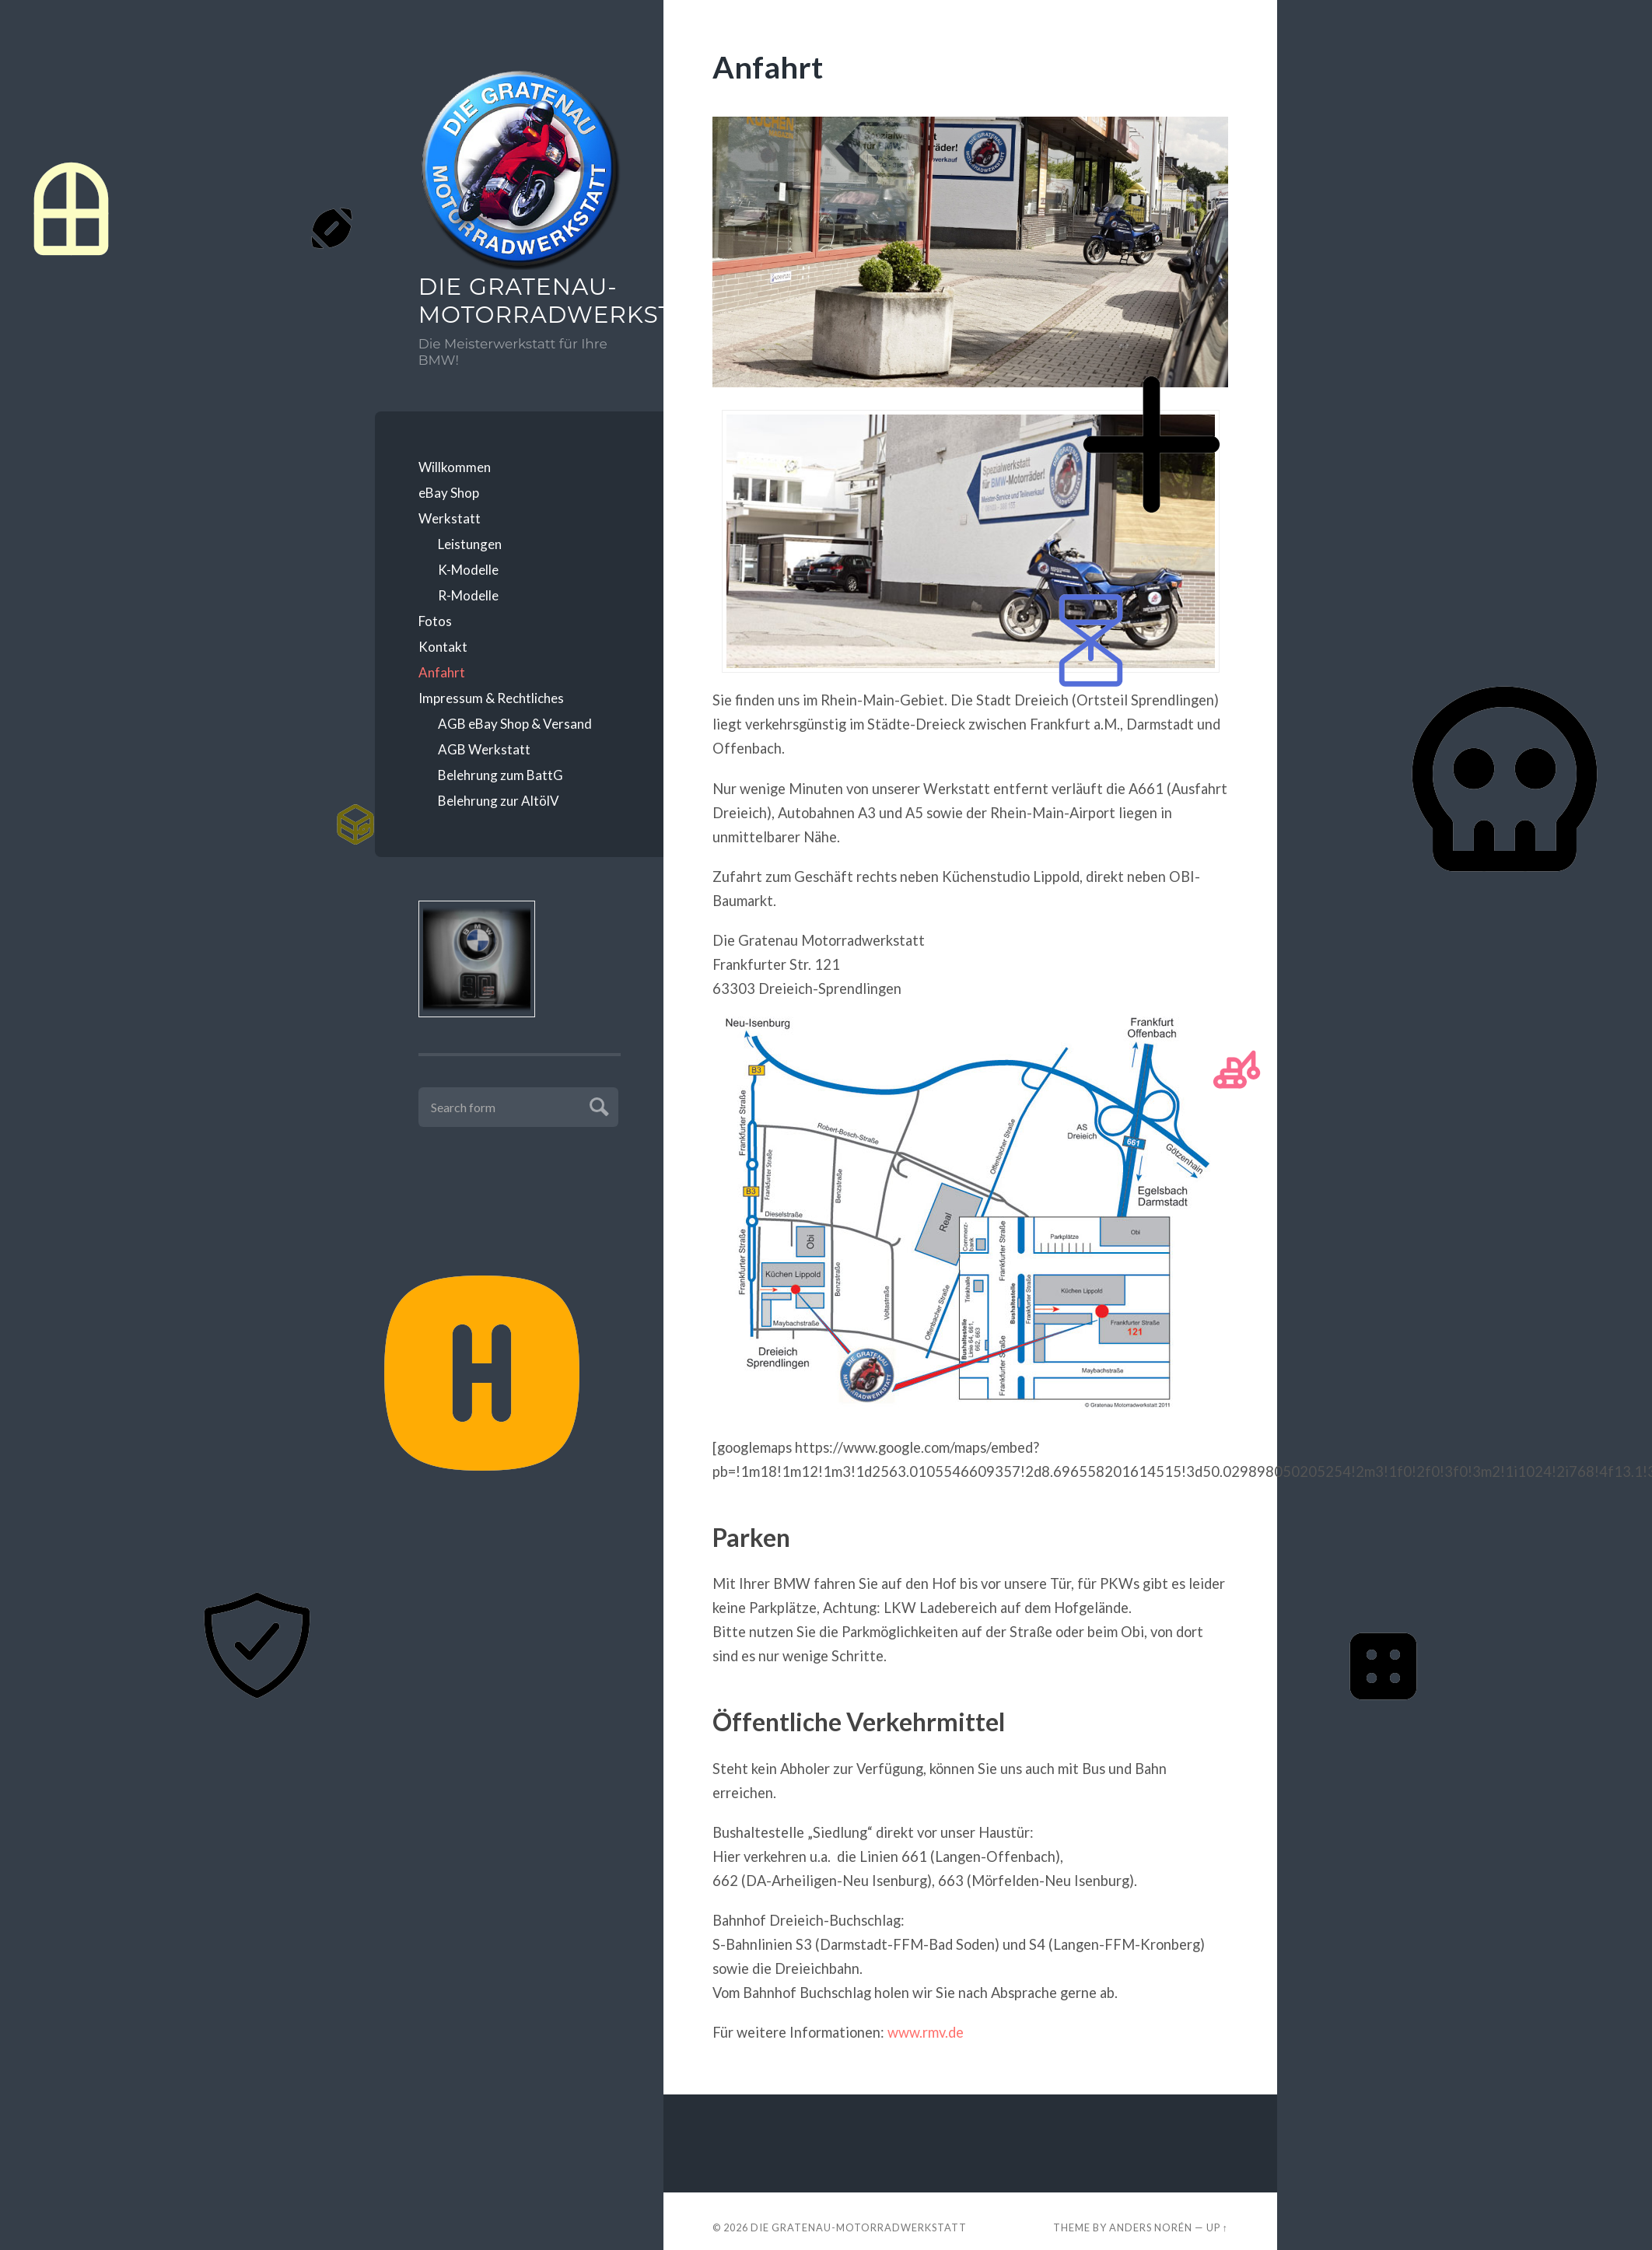  I want to click on indicates verified security or protection status, so click(257, 1645).